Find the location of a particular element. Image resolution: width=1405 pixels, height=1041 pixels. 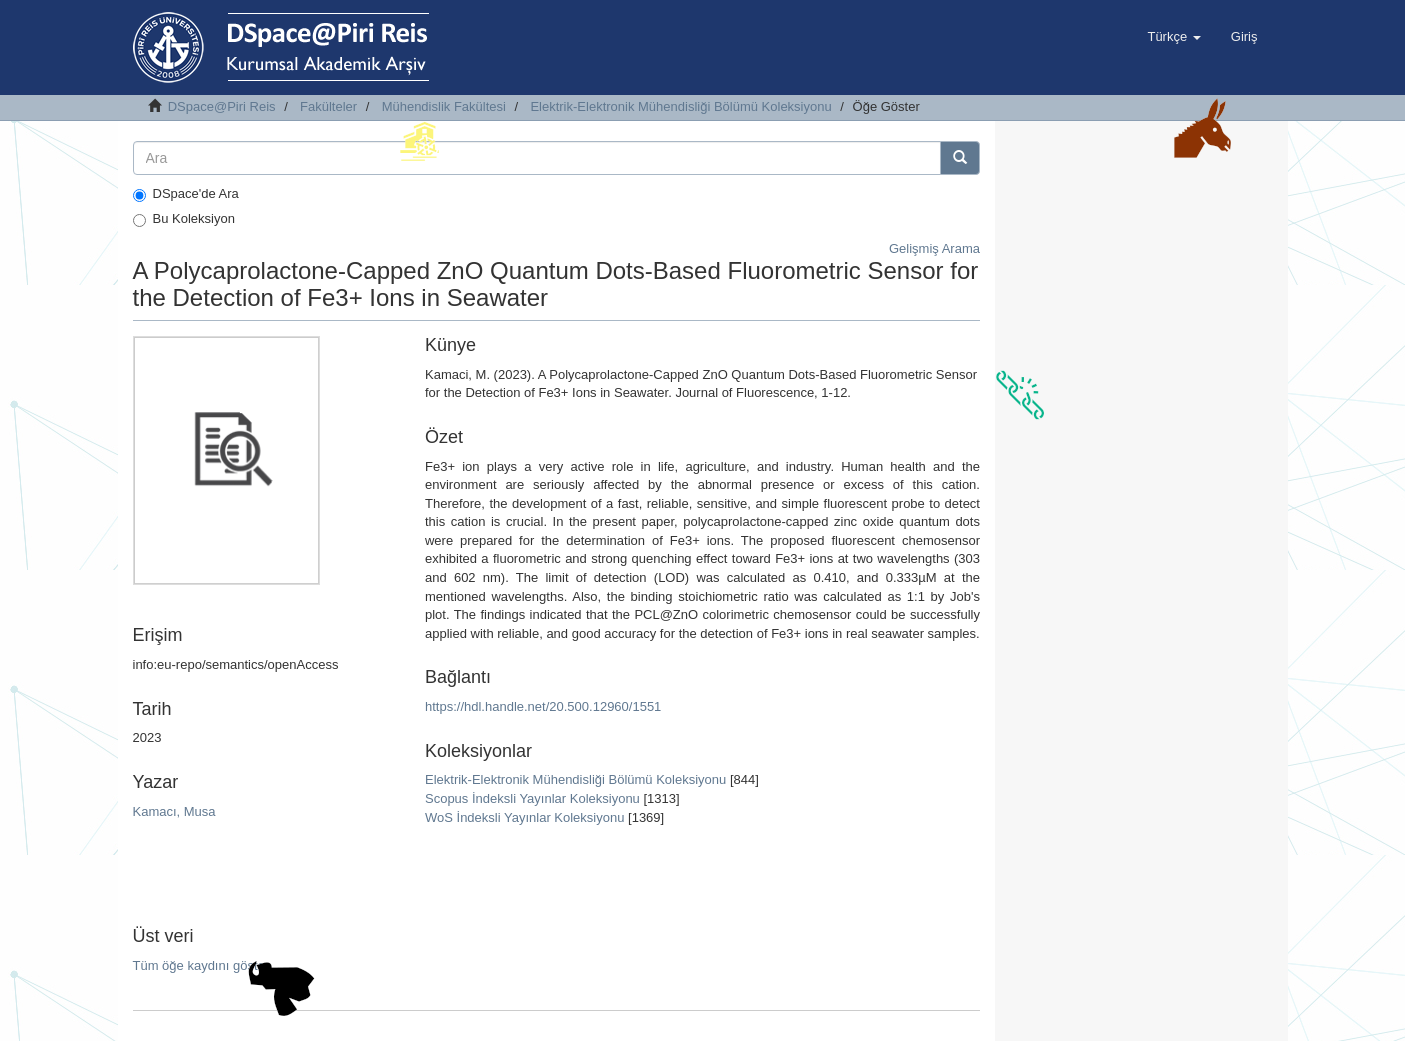

select venezuela as your country or region is located at coordinates (281, 988).